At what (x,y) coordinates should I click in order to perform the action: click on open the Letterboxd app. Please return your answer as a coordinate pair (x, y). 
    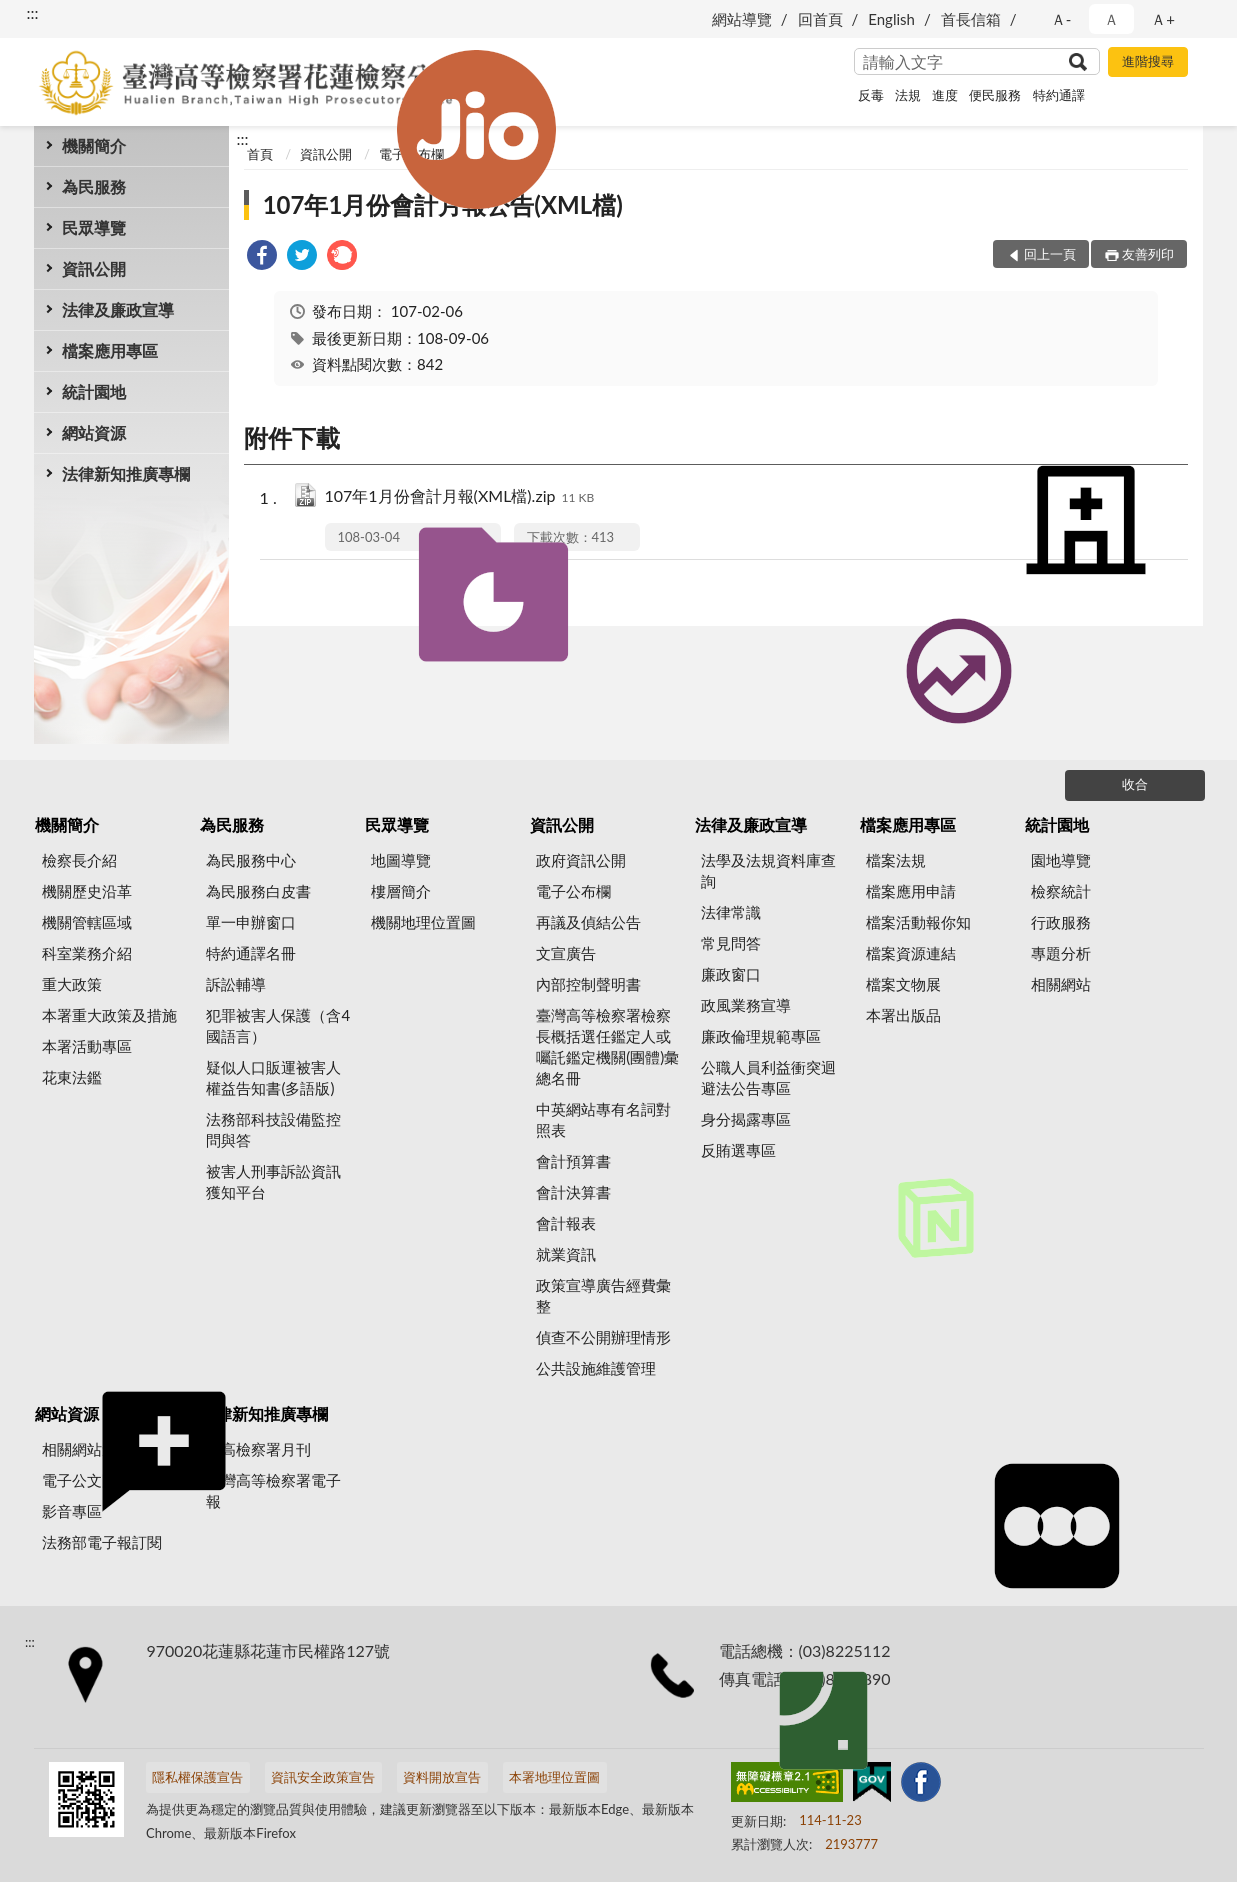
    Looking at the image, I should click on (1057, 1526).